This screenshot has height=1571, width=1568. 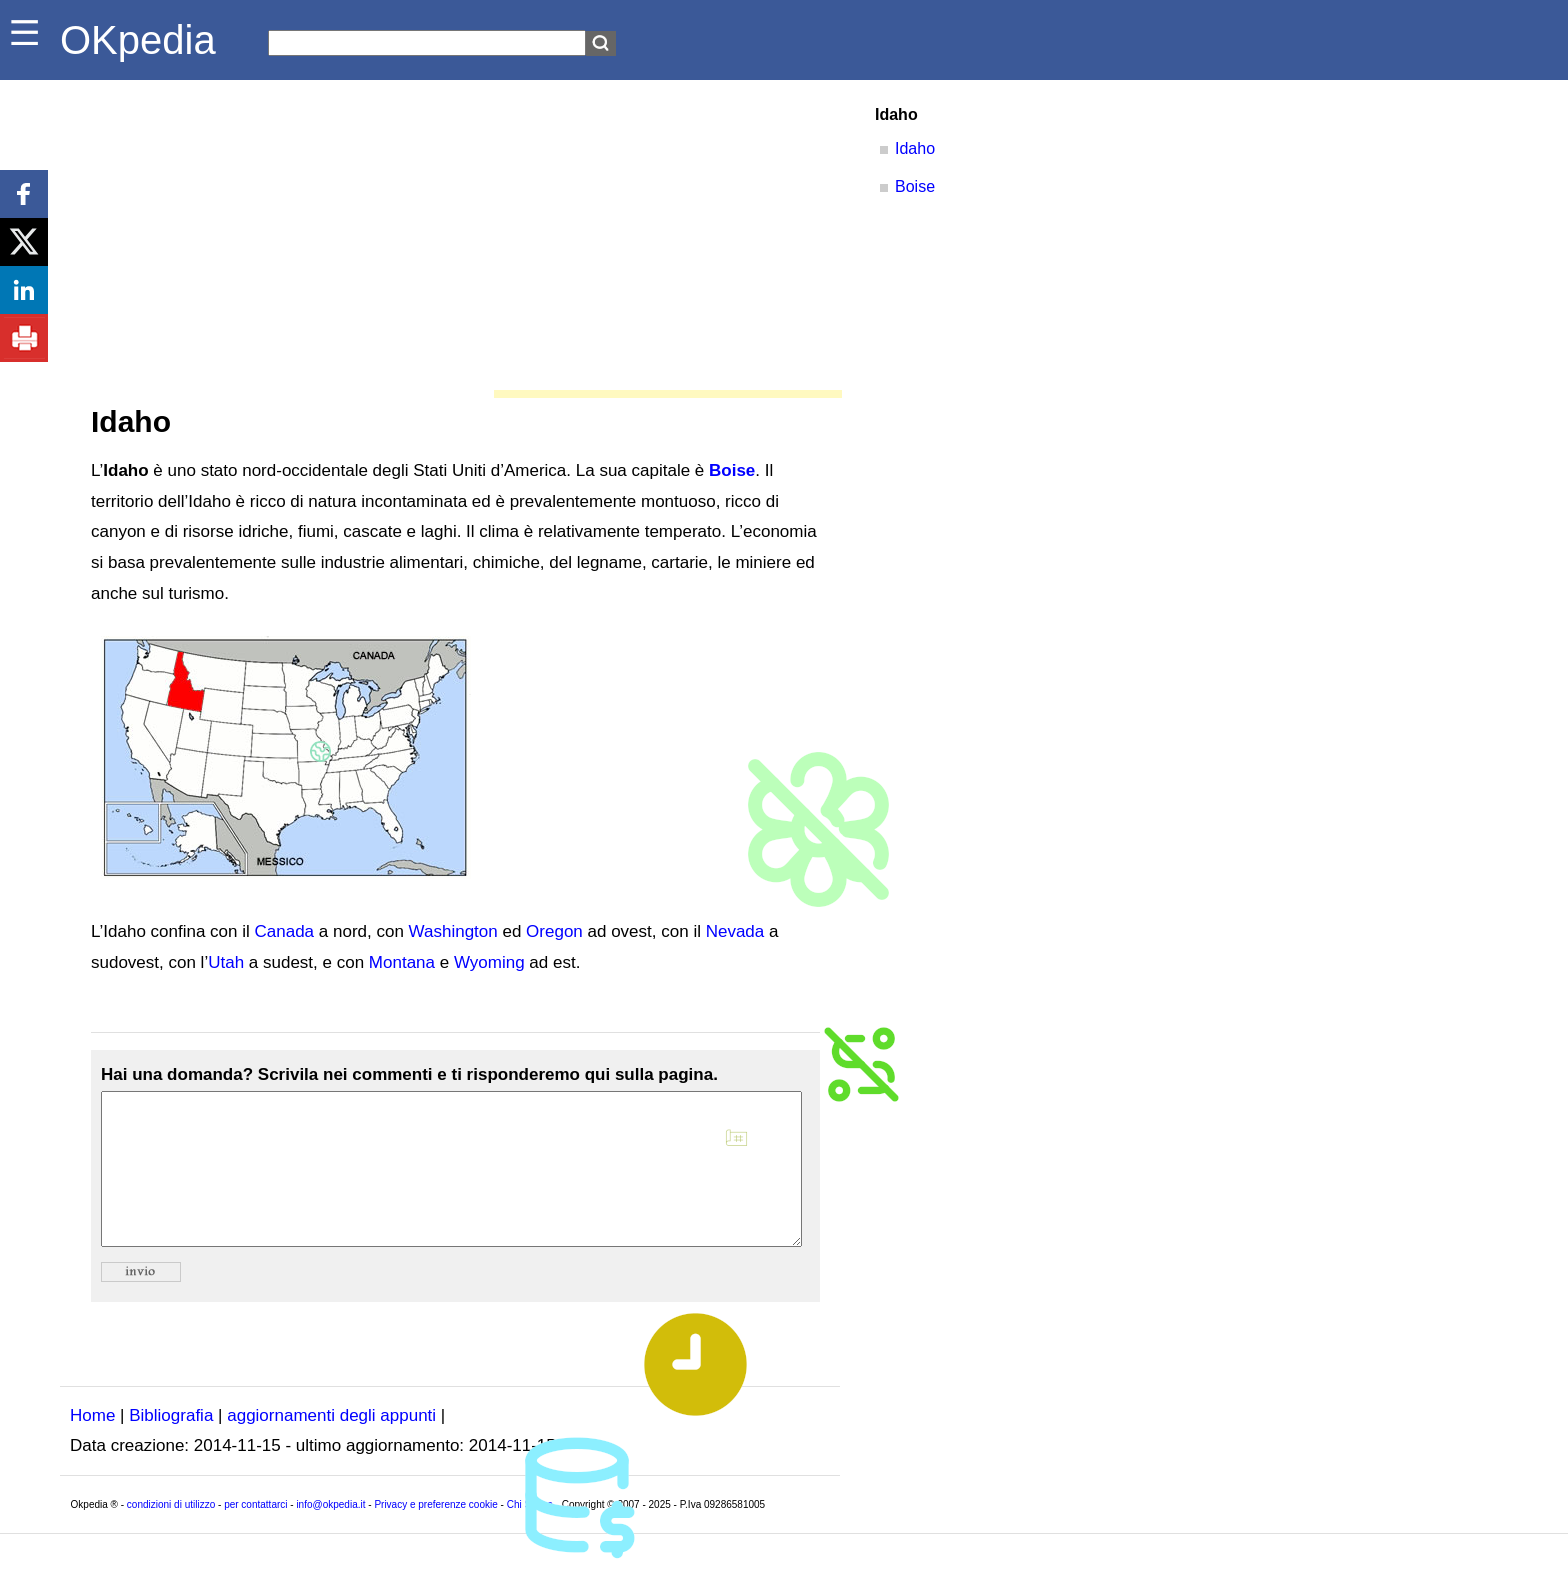 What do you see at coordinates (736, 1138) in the screenshot?
I see `view project blueprints or schematics` at bounding box center [736, 1138].